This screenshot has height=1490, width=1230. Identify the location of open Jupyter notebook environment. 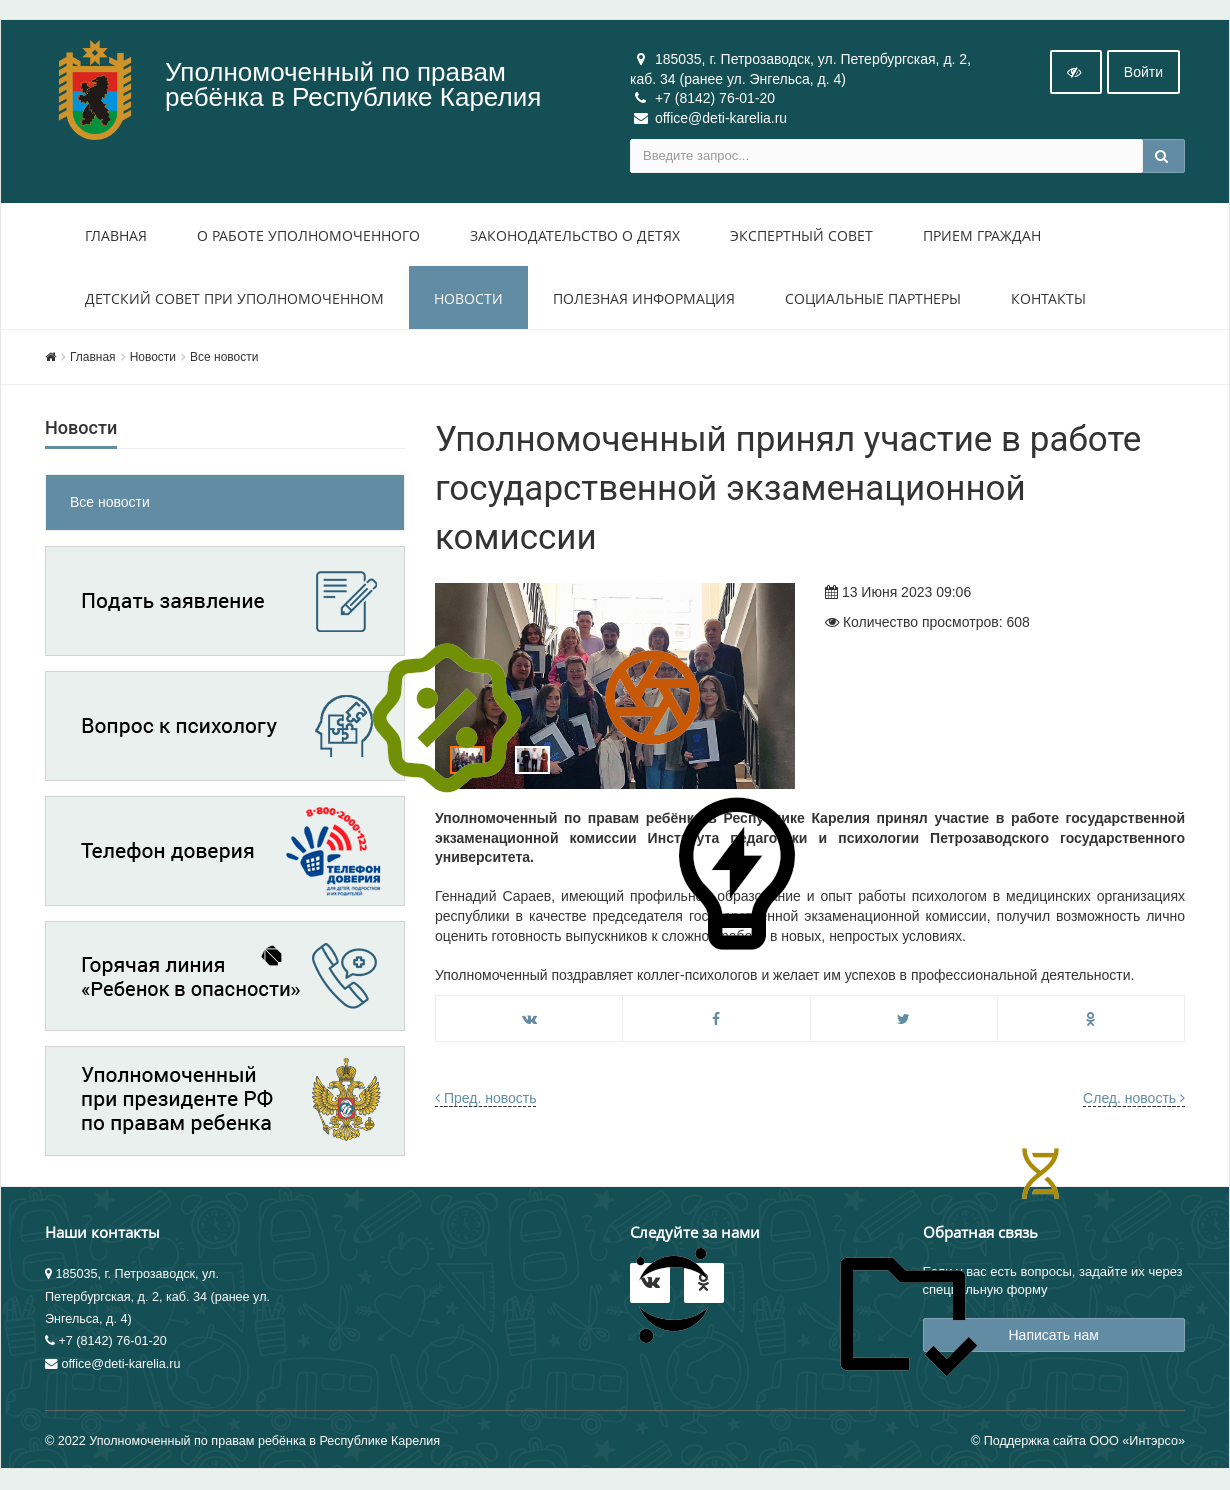
(672, 1295).